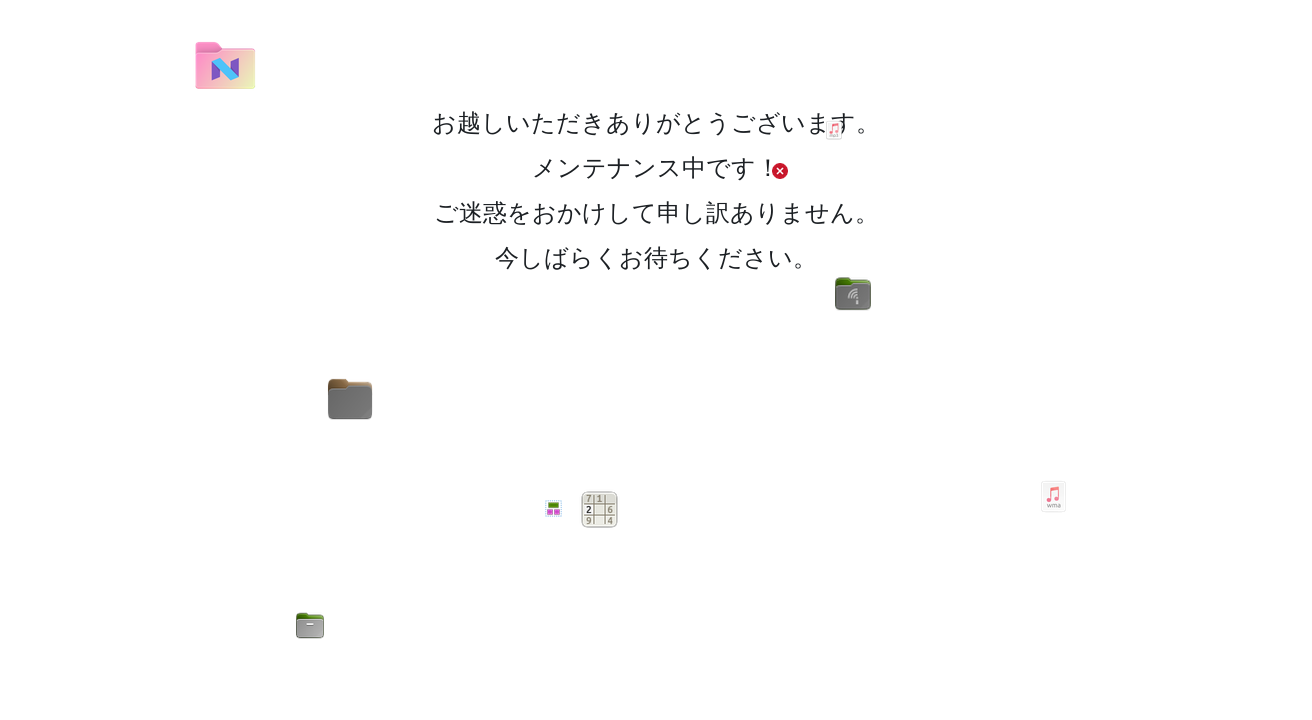 This screenshot has width=1312, height=720. Describe the element at coordinates (350, 399) in the screenshot. I see `open folder to view files` at that location.